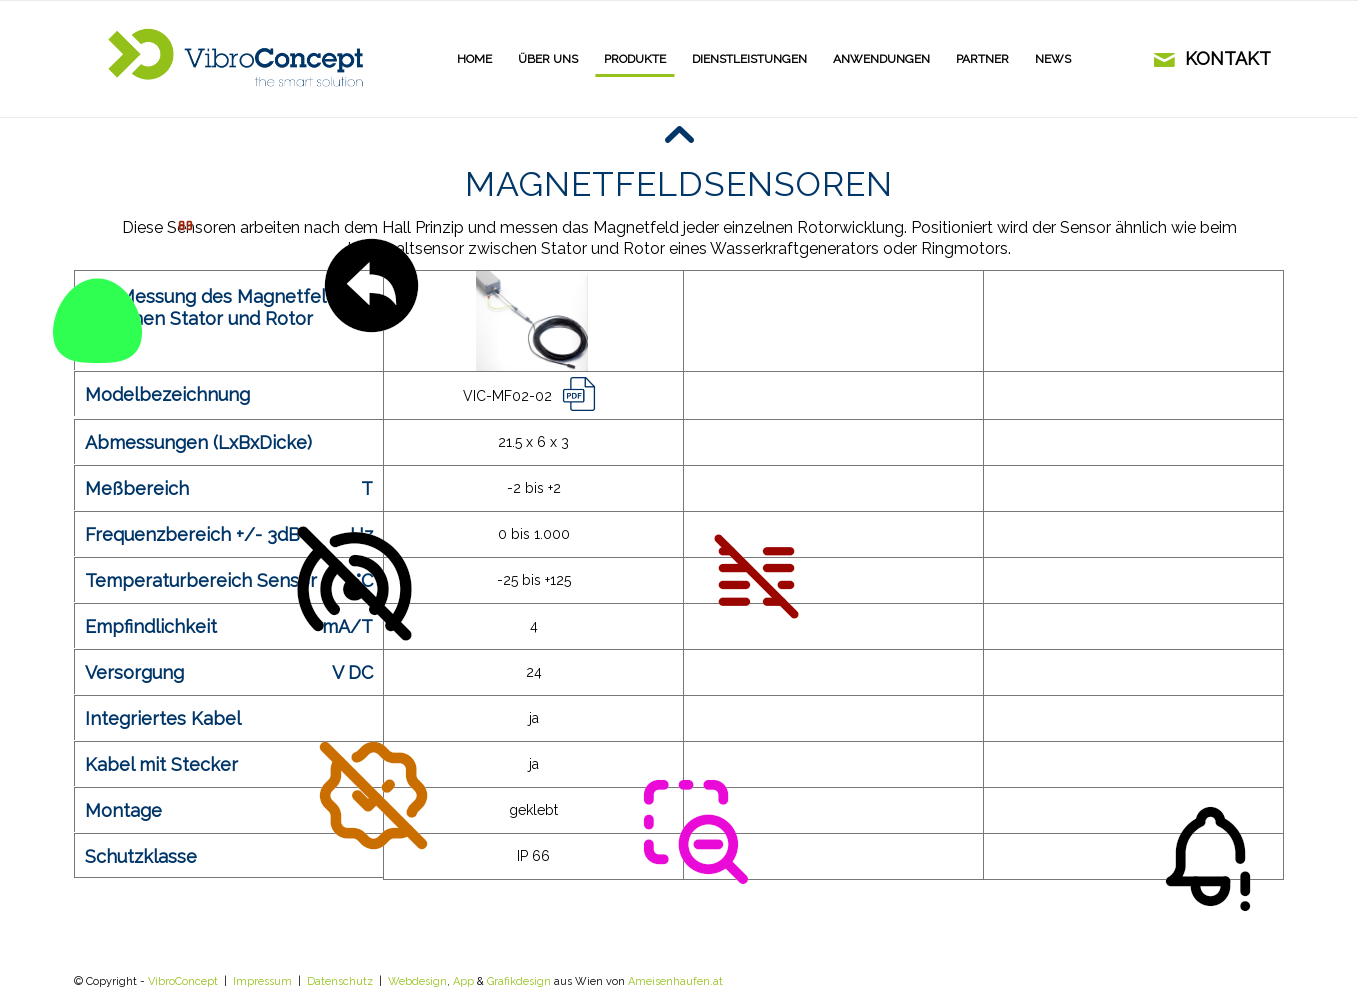 Image resolution: width=1358 pixels, height=1008 pixels. I want to click on zoom out of selected area, so click(693, 829).